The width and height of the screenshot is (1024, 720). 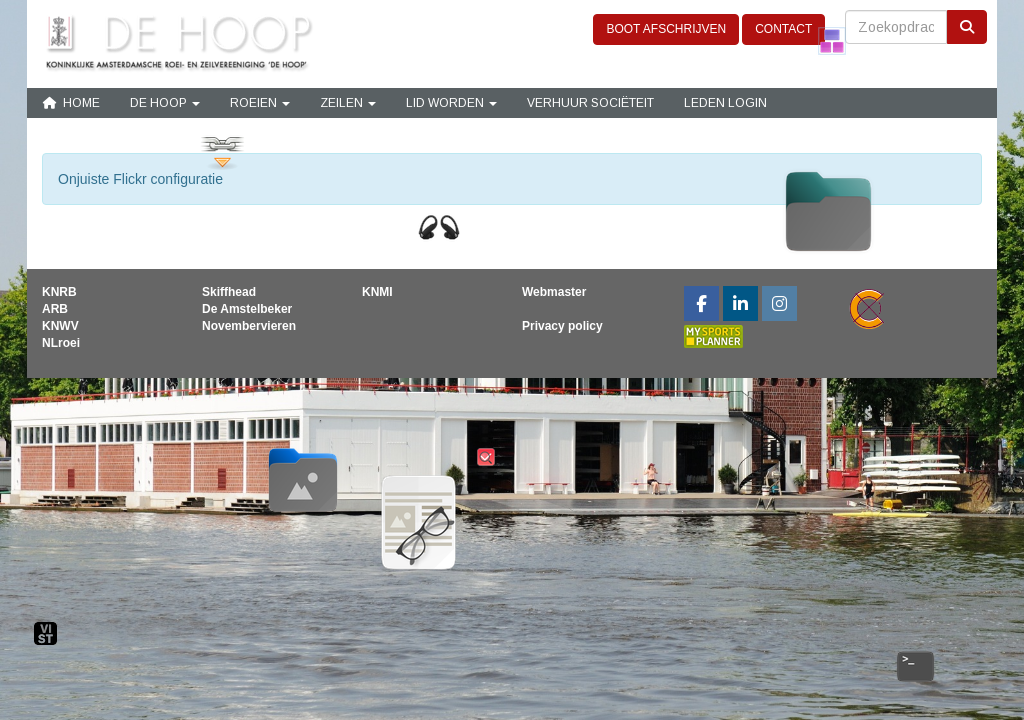 What do you see at coordinates (486, 457) in the screenshot?
I see `open dconf editor to modify system settings` at bounding box center [486, 457].